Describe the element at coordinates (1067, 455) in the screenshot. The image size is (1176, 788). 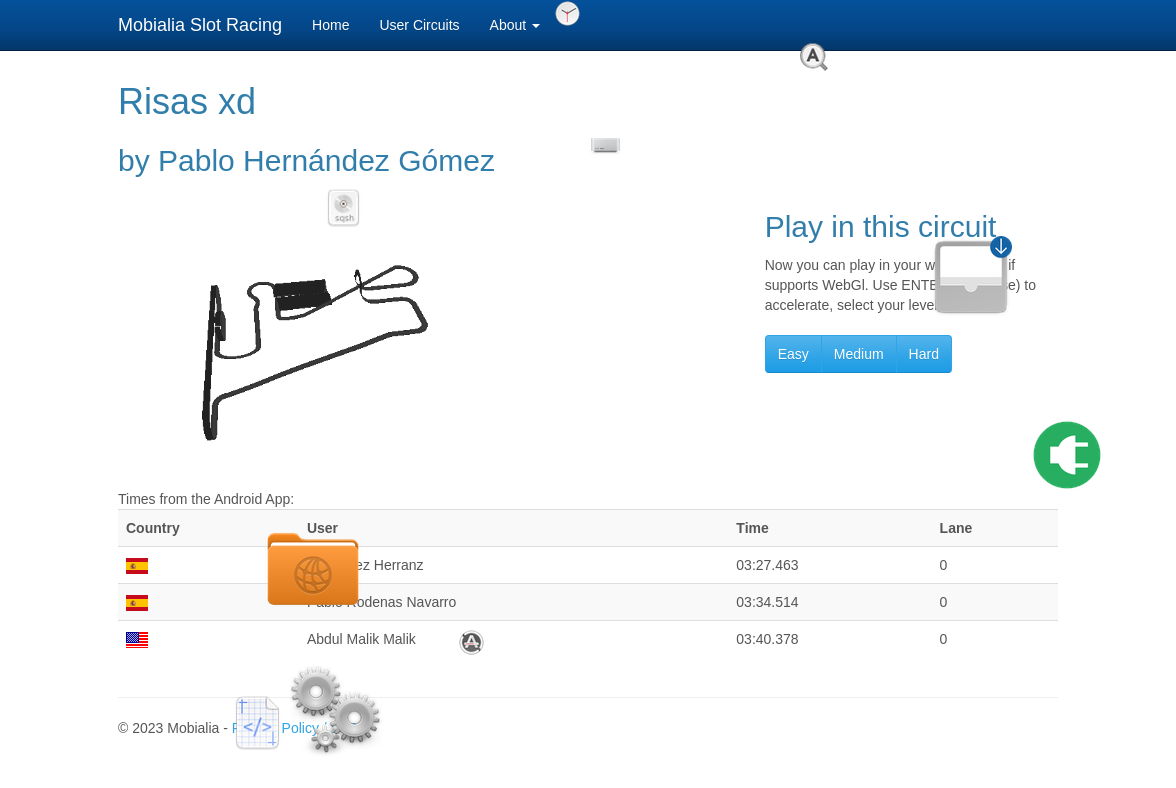
I see `indicates a mounted or connected drive` at that location.